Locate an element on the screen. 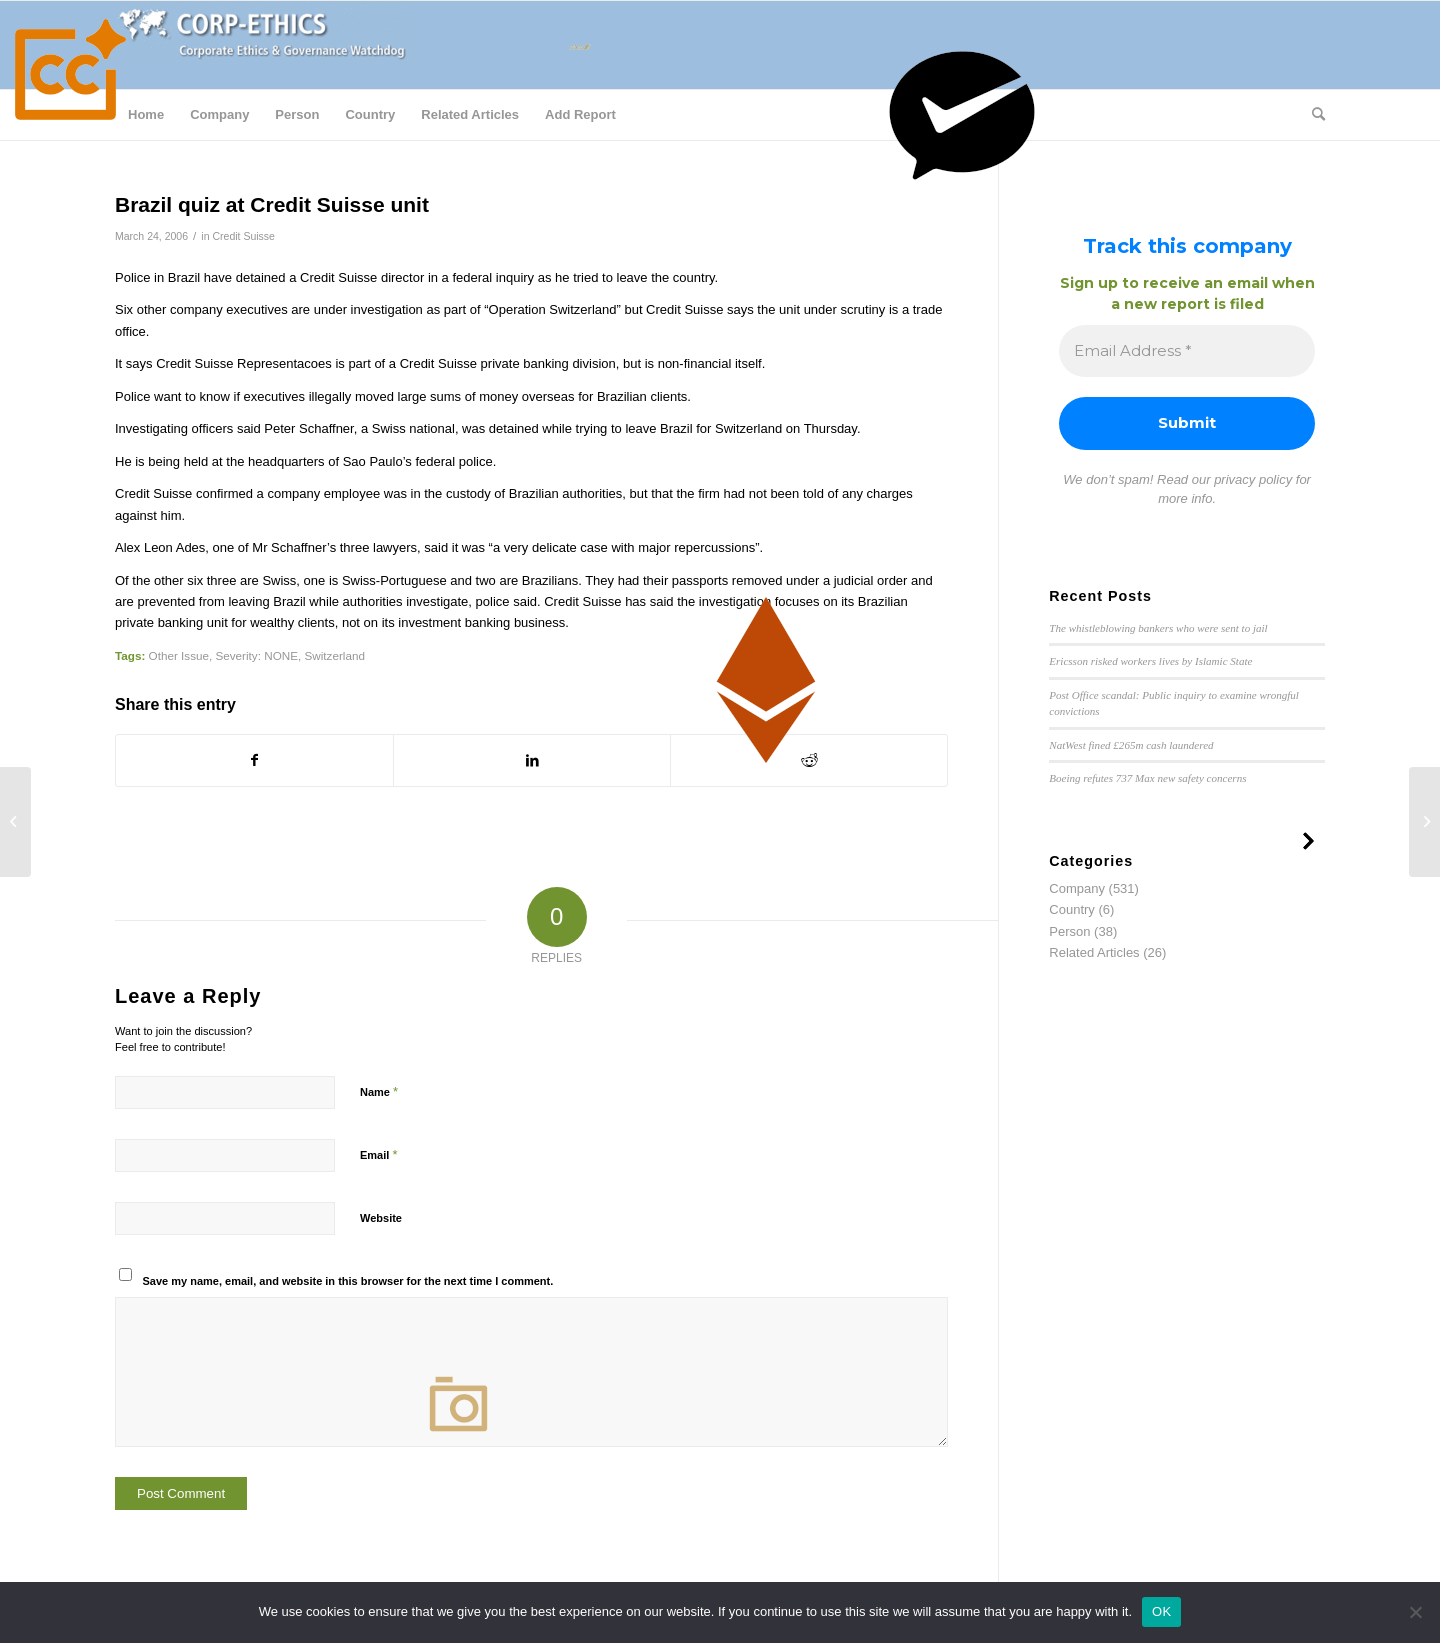 The height and width of the screenshot is (1643, 1440). ANA (All Nippon Airways) airline logo is located at coordinates (580, 47).